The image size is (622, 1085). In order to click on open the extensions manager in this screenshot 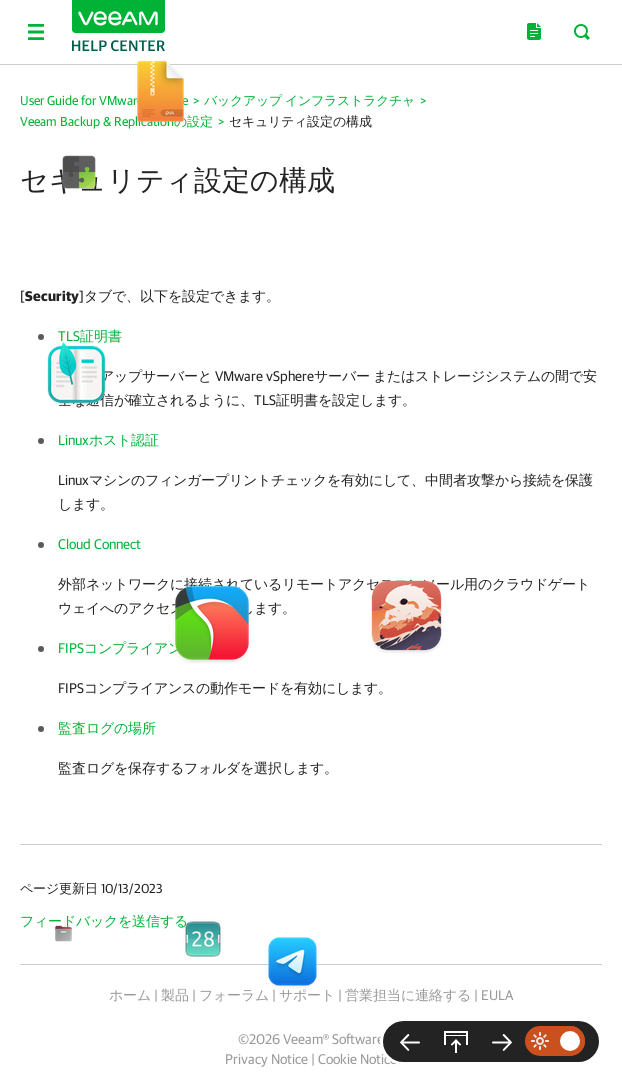, I will do `click(79, 172)`.